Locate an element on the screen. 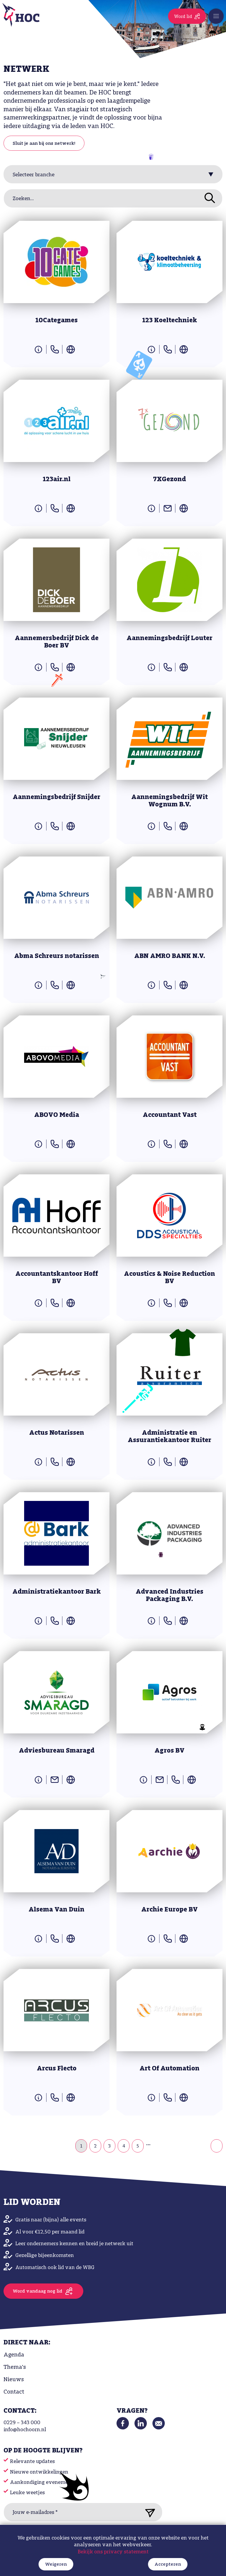  select knight or medieval warrior class is located at coordinates (202, 1727).